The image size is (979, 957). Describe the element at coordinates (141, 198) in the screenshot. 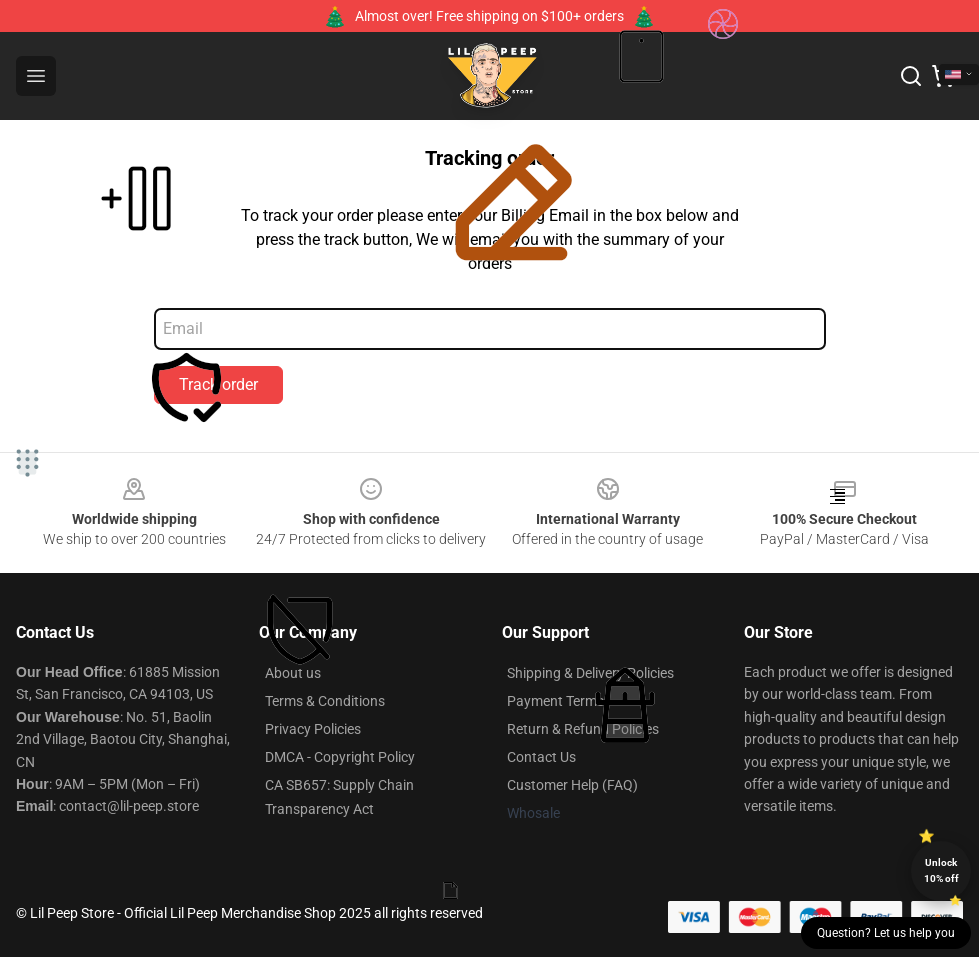

I see `add a new column to the left` at that location.